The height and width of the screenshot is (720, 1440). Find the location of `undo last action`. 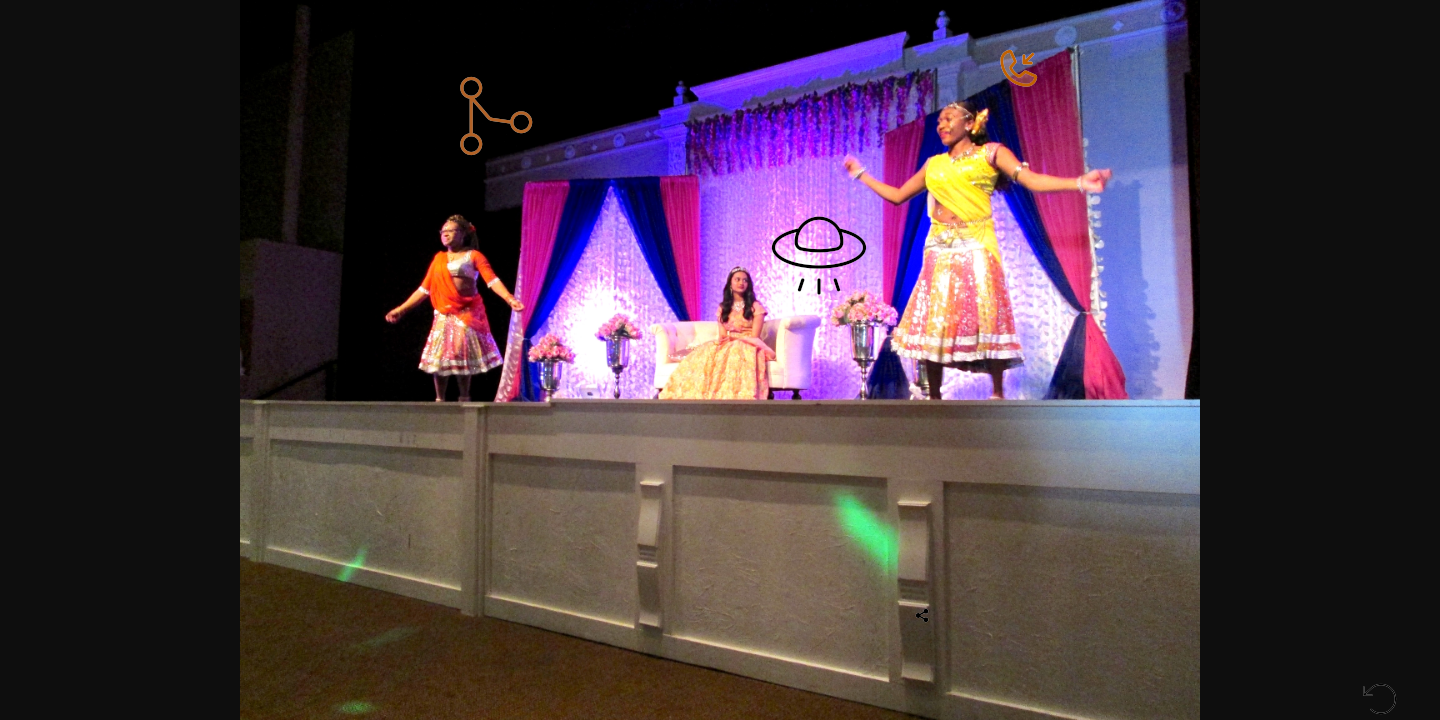

undo last action is located at coordinates (1381, 699).